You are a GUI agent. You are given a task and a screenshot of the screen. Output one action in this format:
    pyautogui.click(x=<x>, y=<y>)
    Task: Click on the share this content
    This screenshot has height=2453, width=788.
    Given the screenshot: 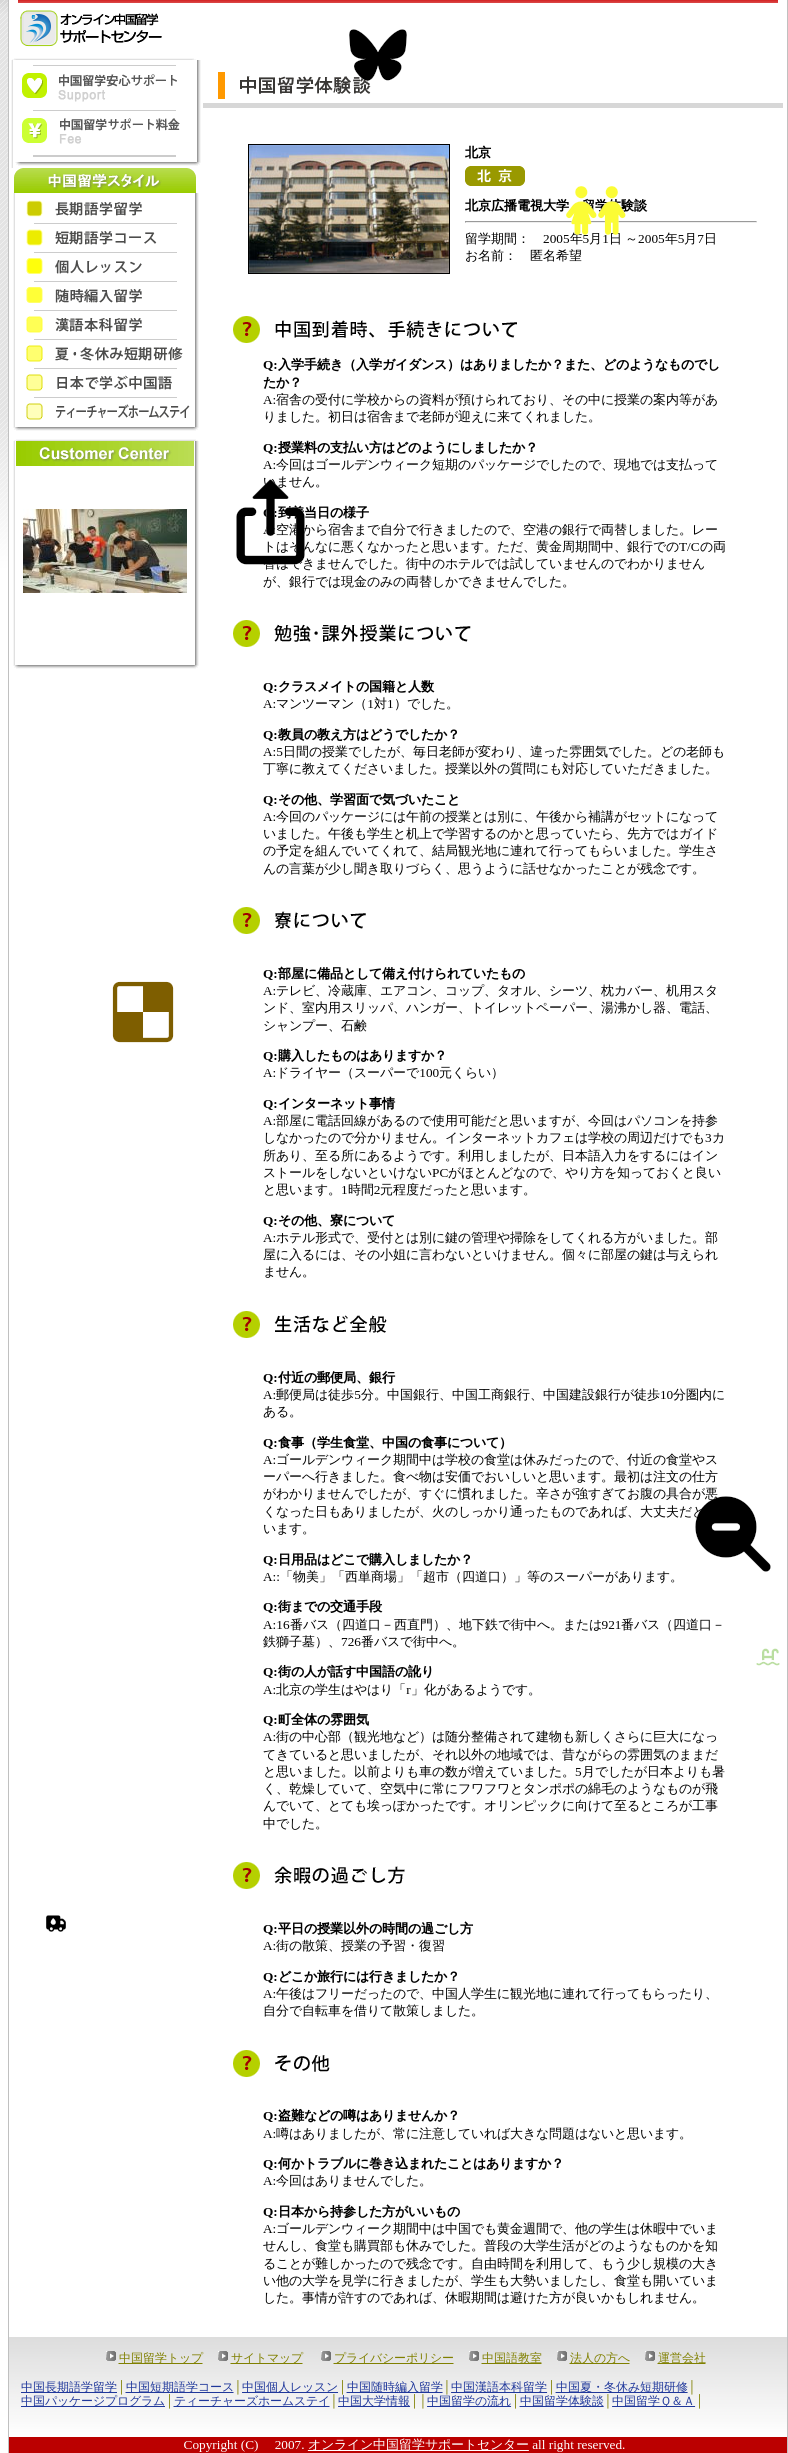 What is the action you would take?
    pyautogui.click(x=270, y=524)
    